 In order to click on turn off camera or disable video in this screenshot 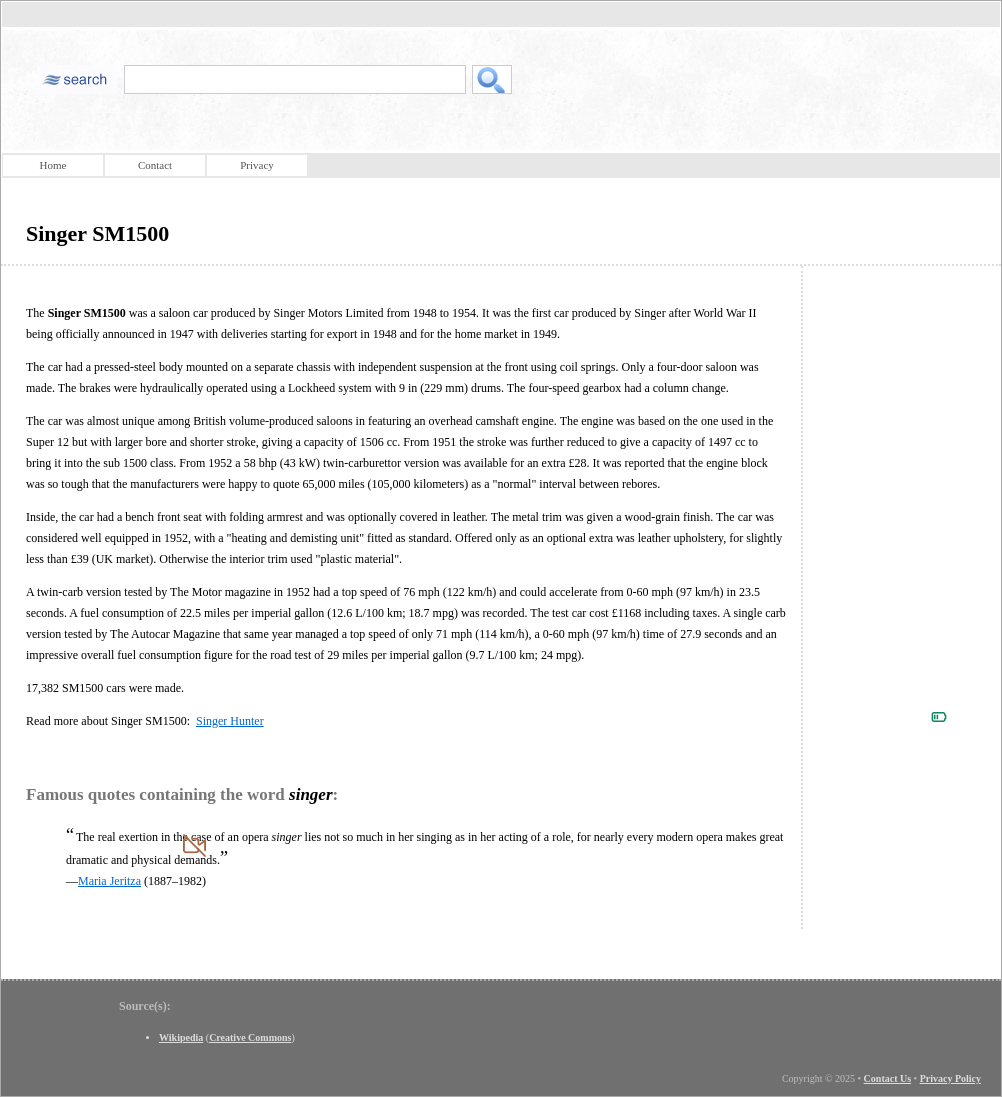, I will do `click(194, 845)`.